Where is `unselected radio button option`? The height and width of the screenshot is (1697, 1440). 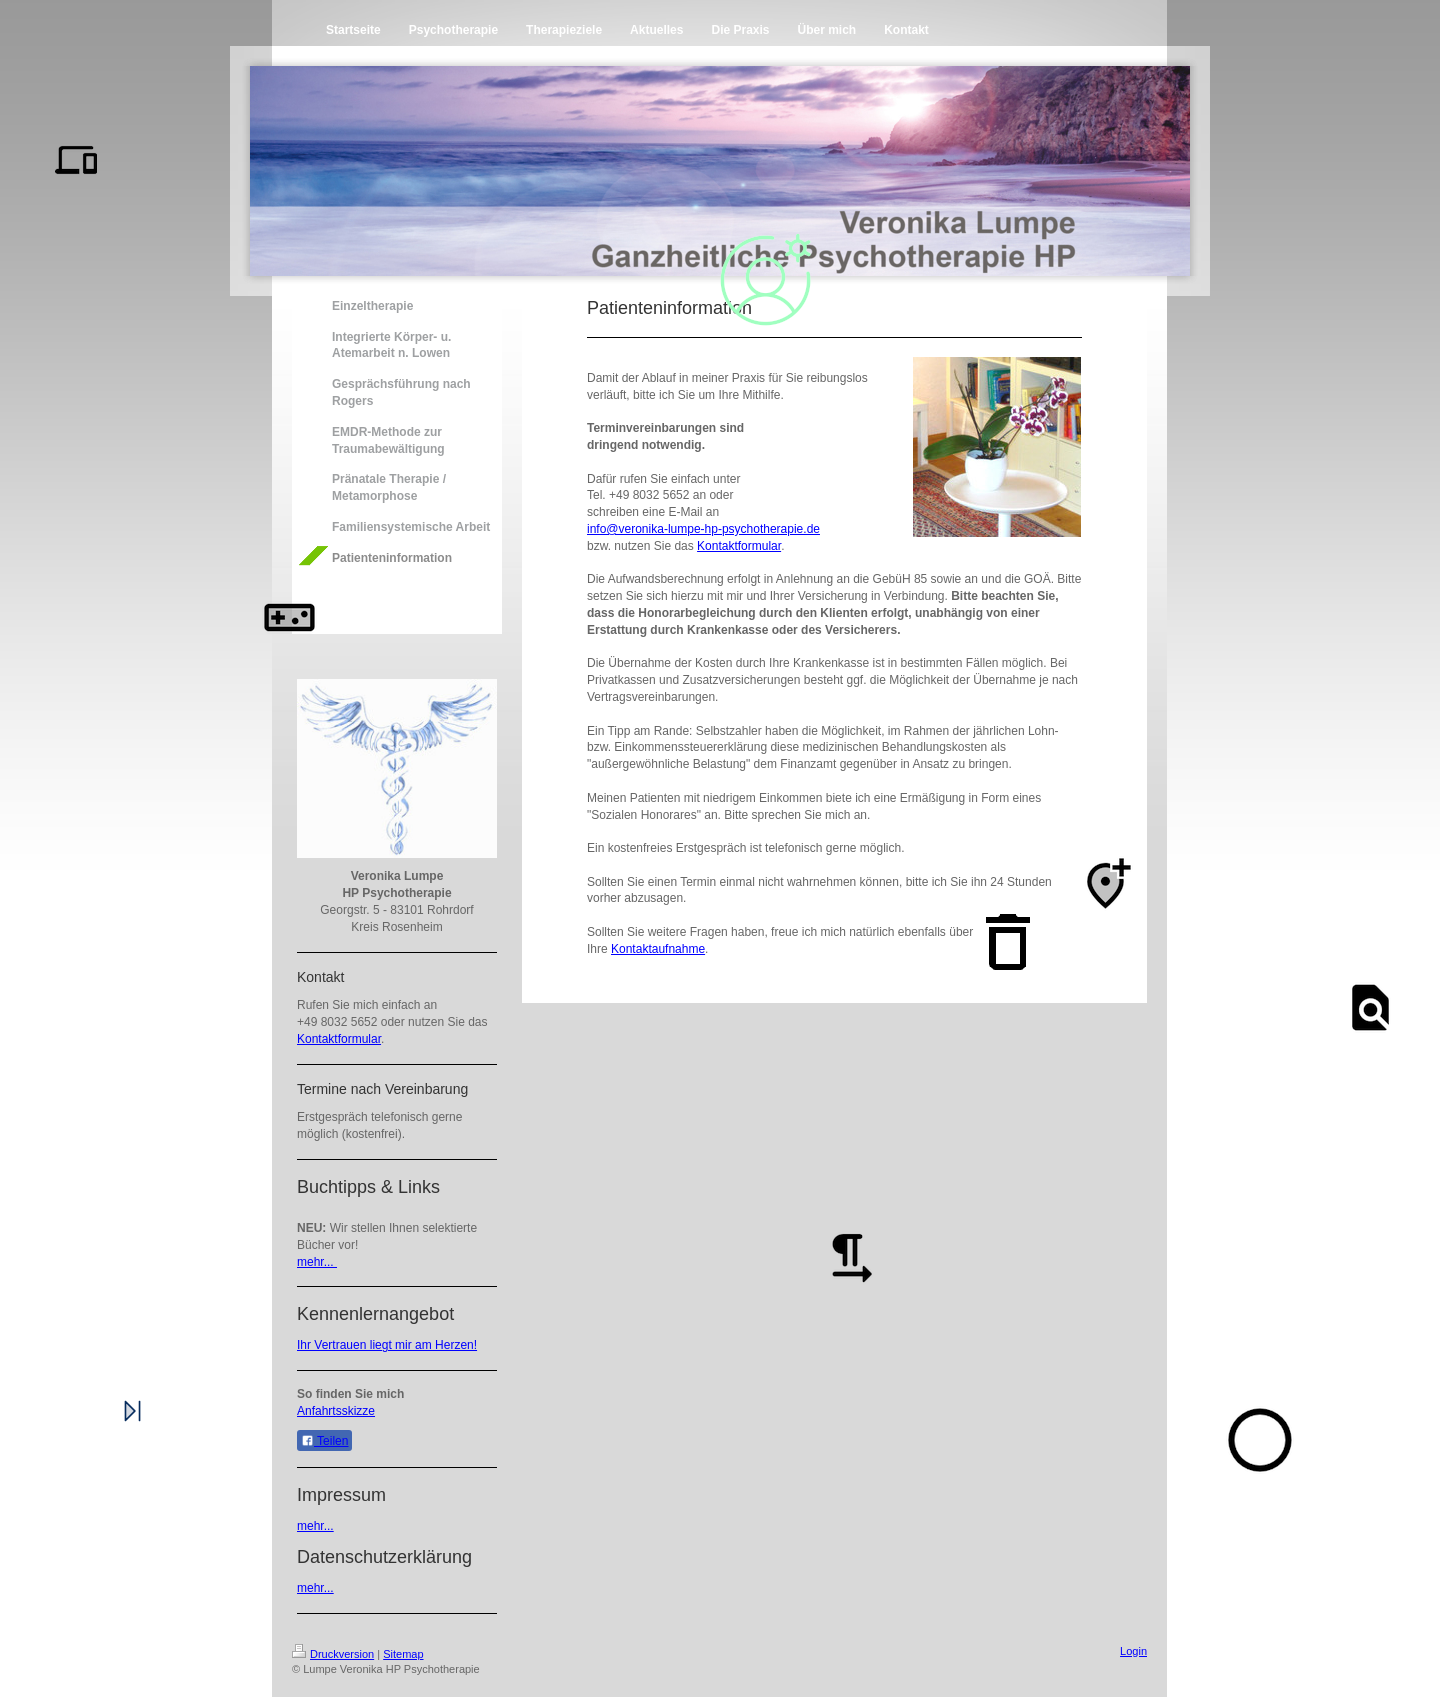 unselected radio button option is located at coordinates (1260, 1440).